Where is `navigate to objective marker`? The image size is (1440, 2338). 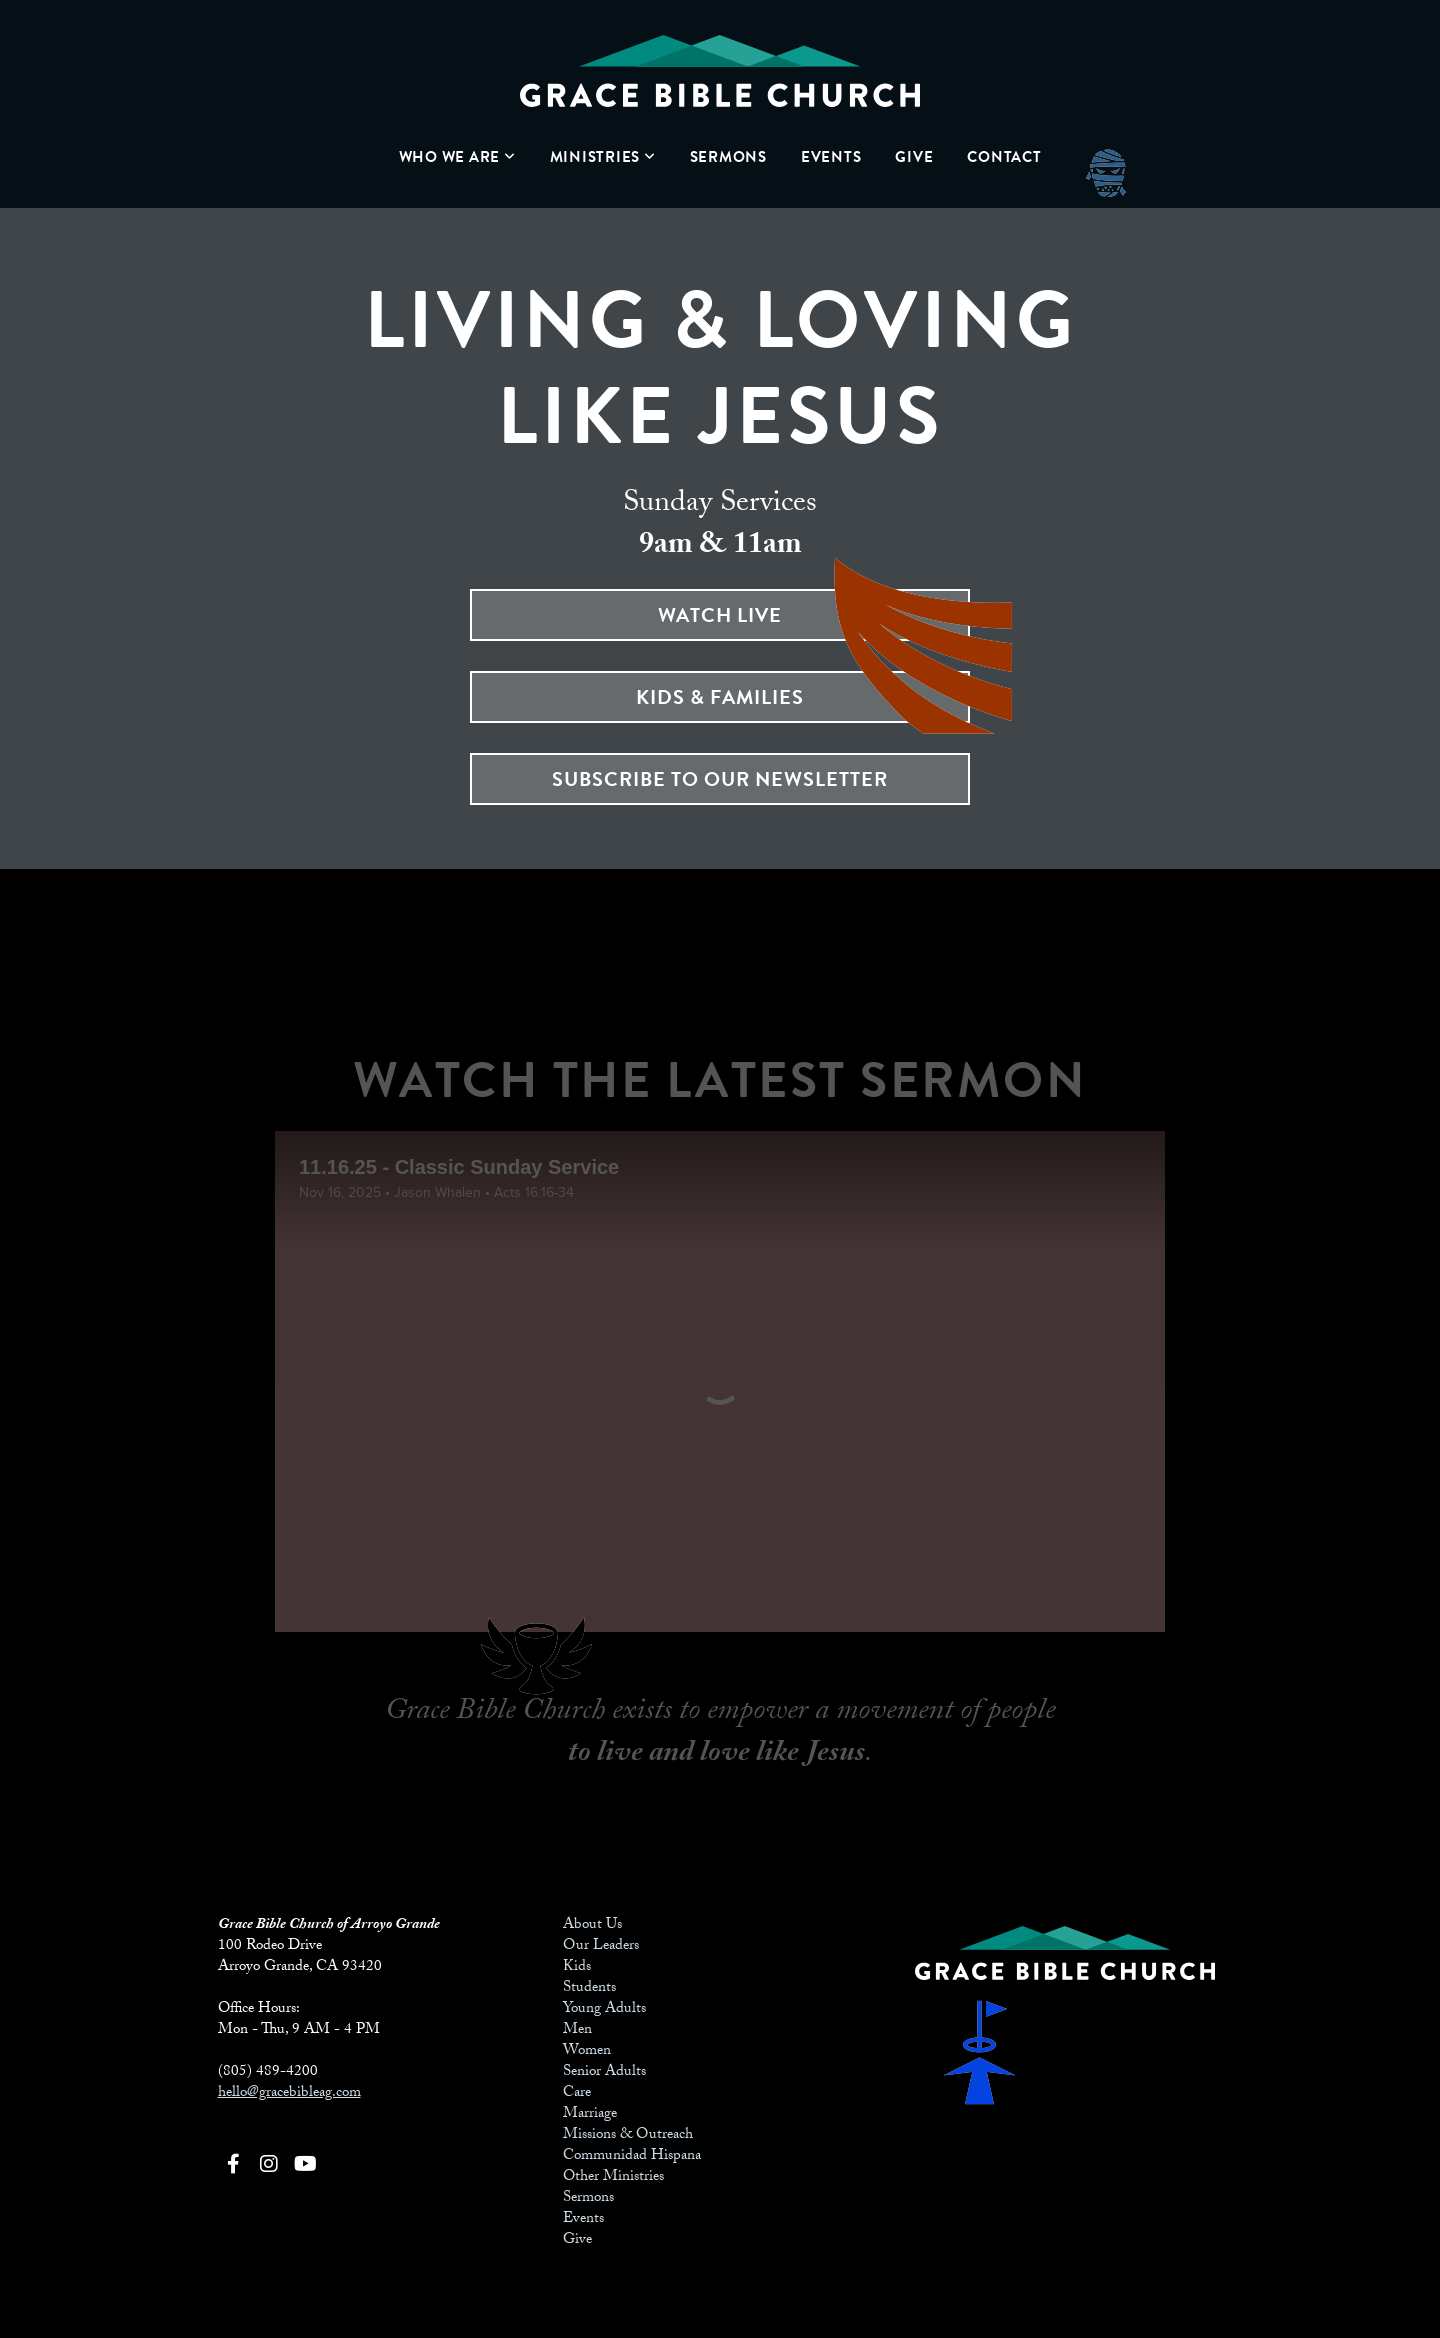
navigate to objective marker is located at coordinates (979, 2052).